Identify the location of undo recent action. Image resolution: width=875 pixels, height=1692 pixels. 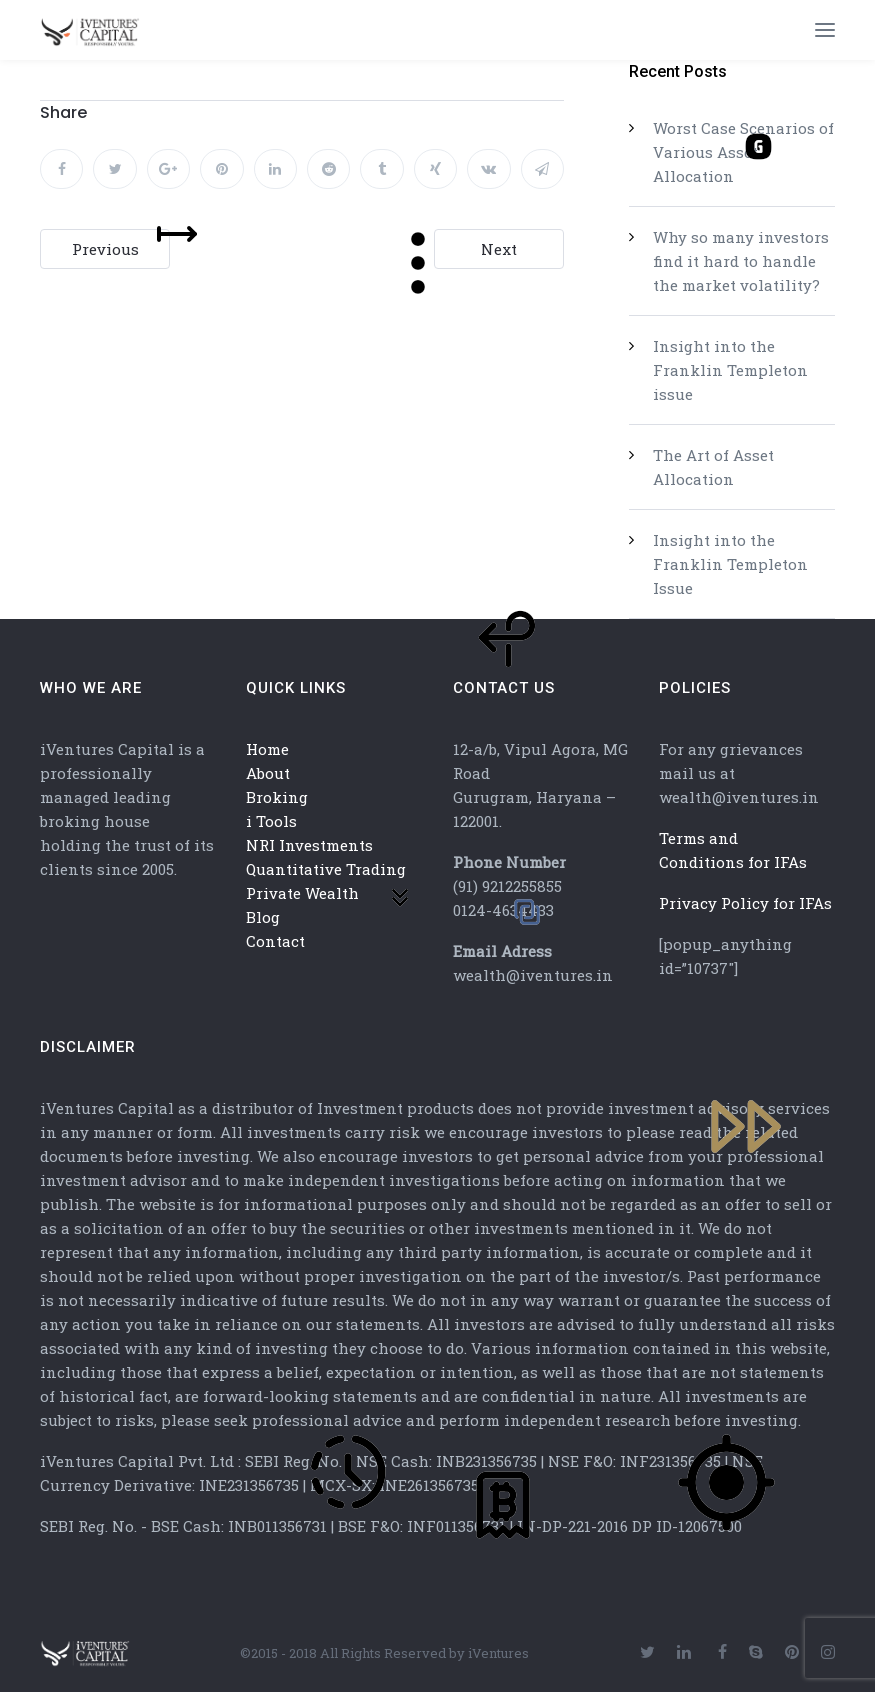
(505, 637).